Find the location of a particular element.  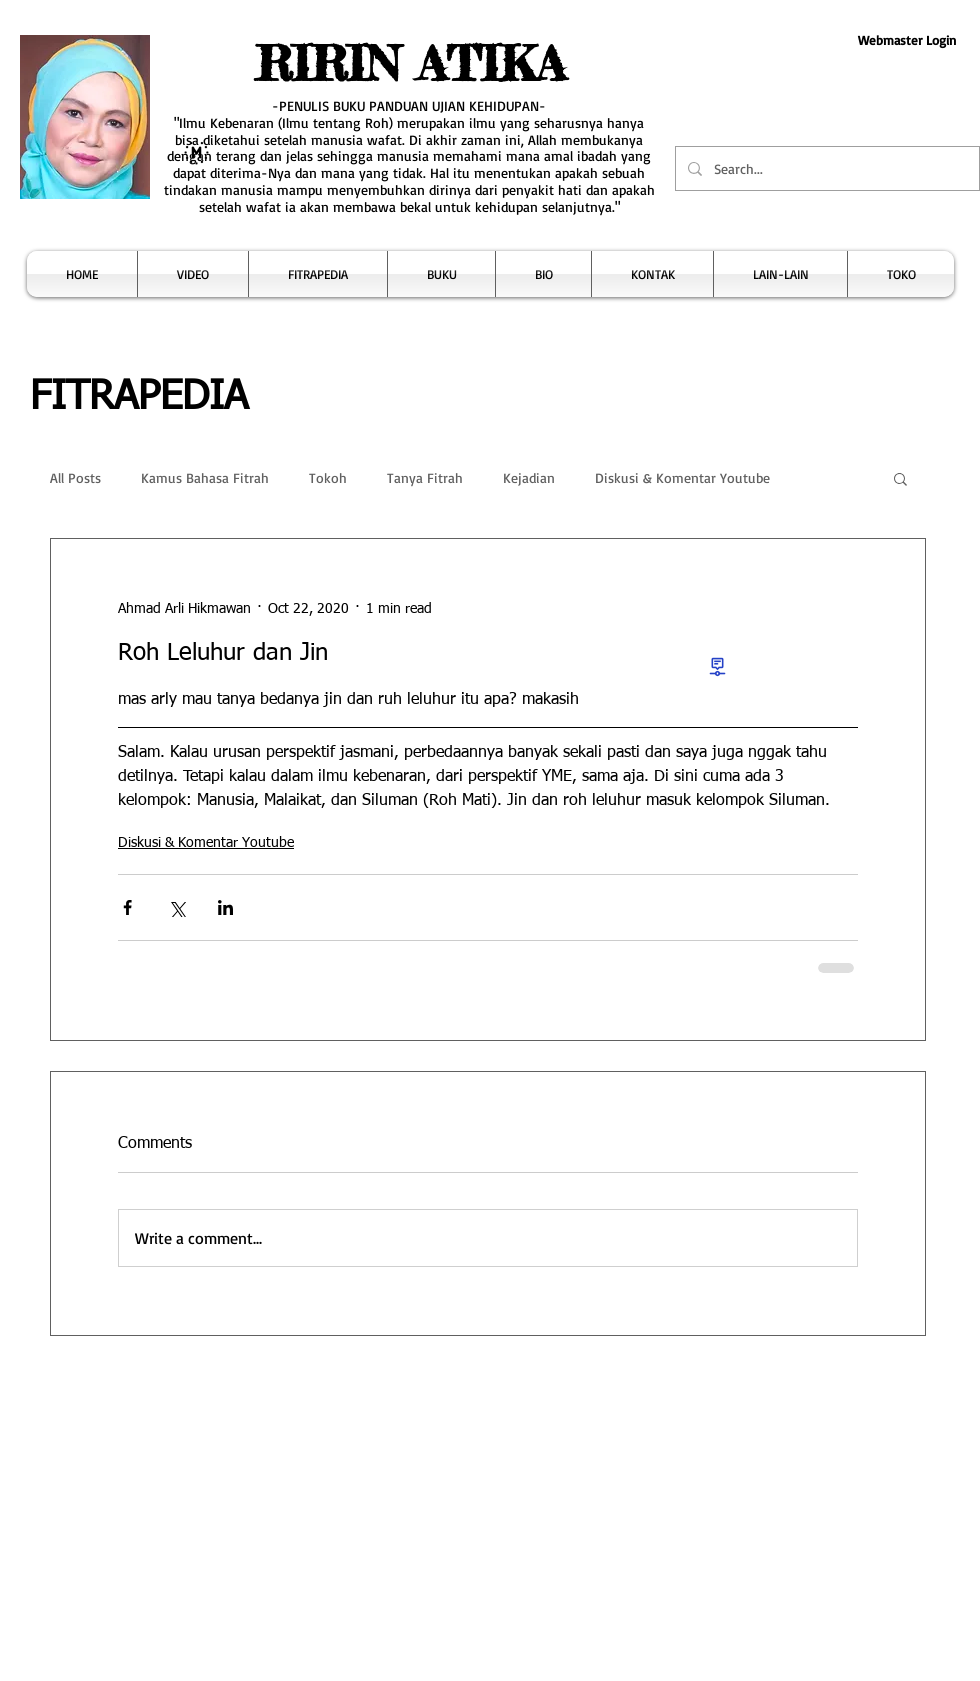

view event details on timeline is located at coordinates (717, 666).